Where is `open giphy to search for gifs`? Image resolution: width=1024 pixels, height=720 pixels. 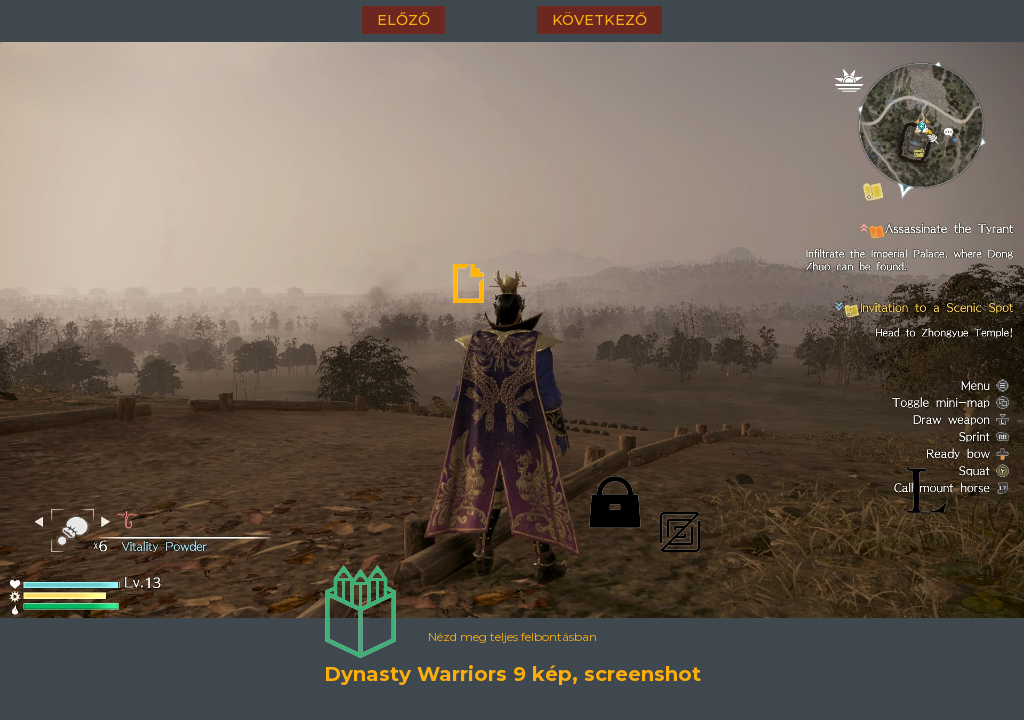 open giphy to search for gifs is located at coordinates (468, 283).